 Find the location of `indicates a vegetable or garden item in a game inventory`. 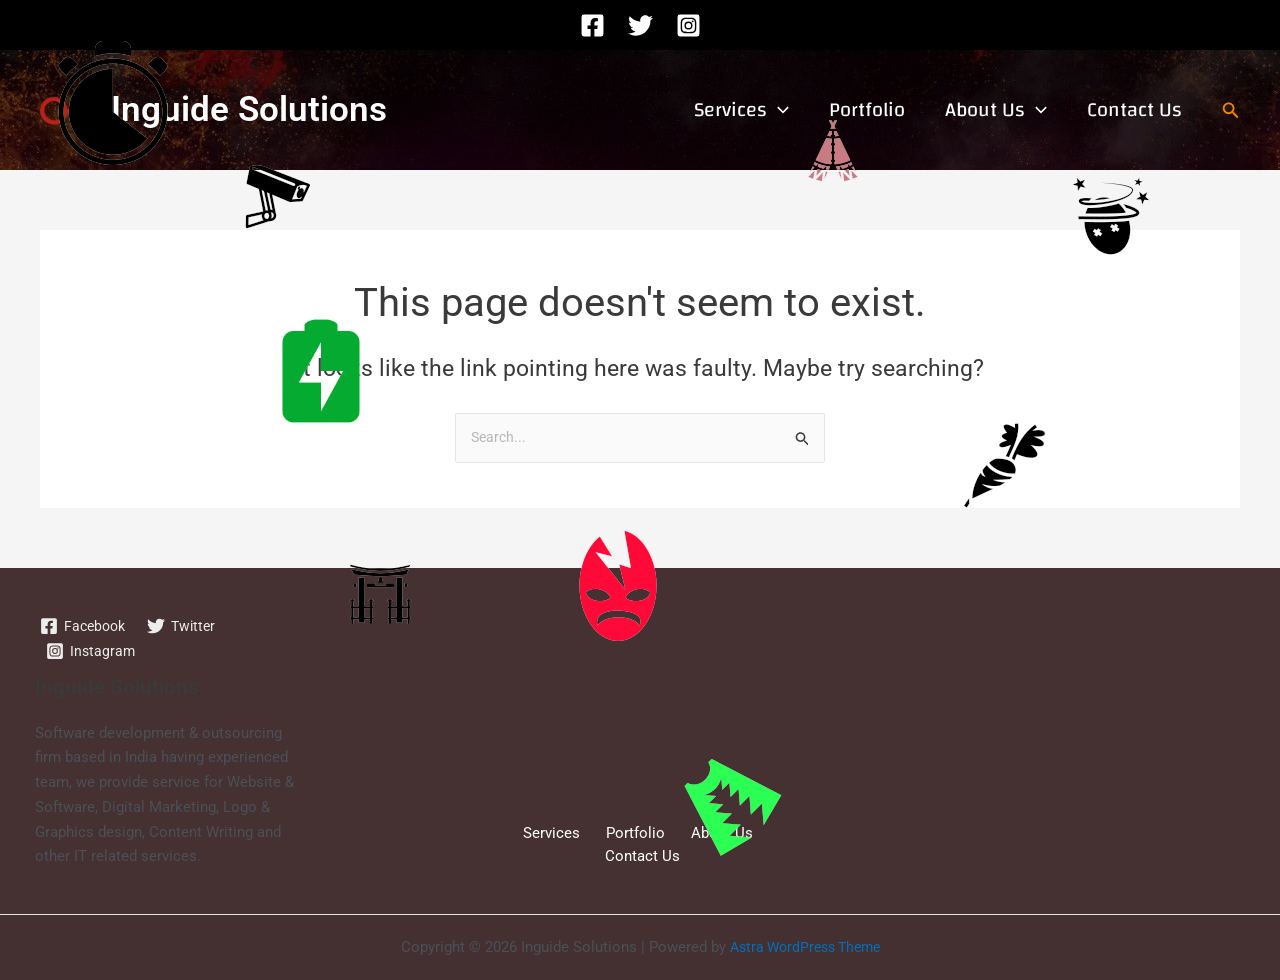

indicates a vegetable or garden item in a game inventory is located at coordinates (1004, 465).